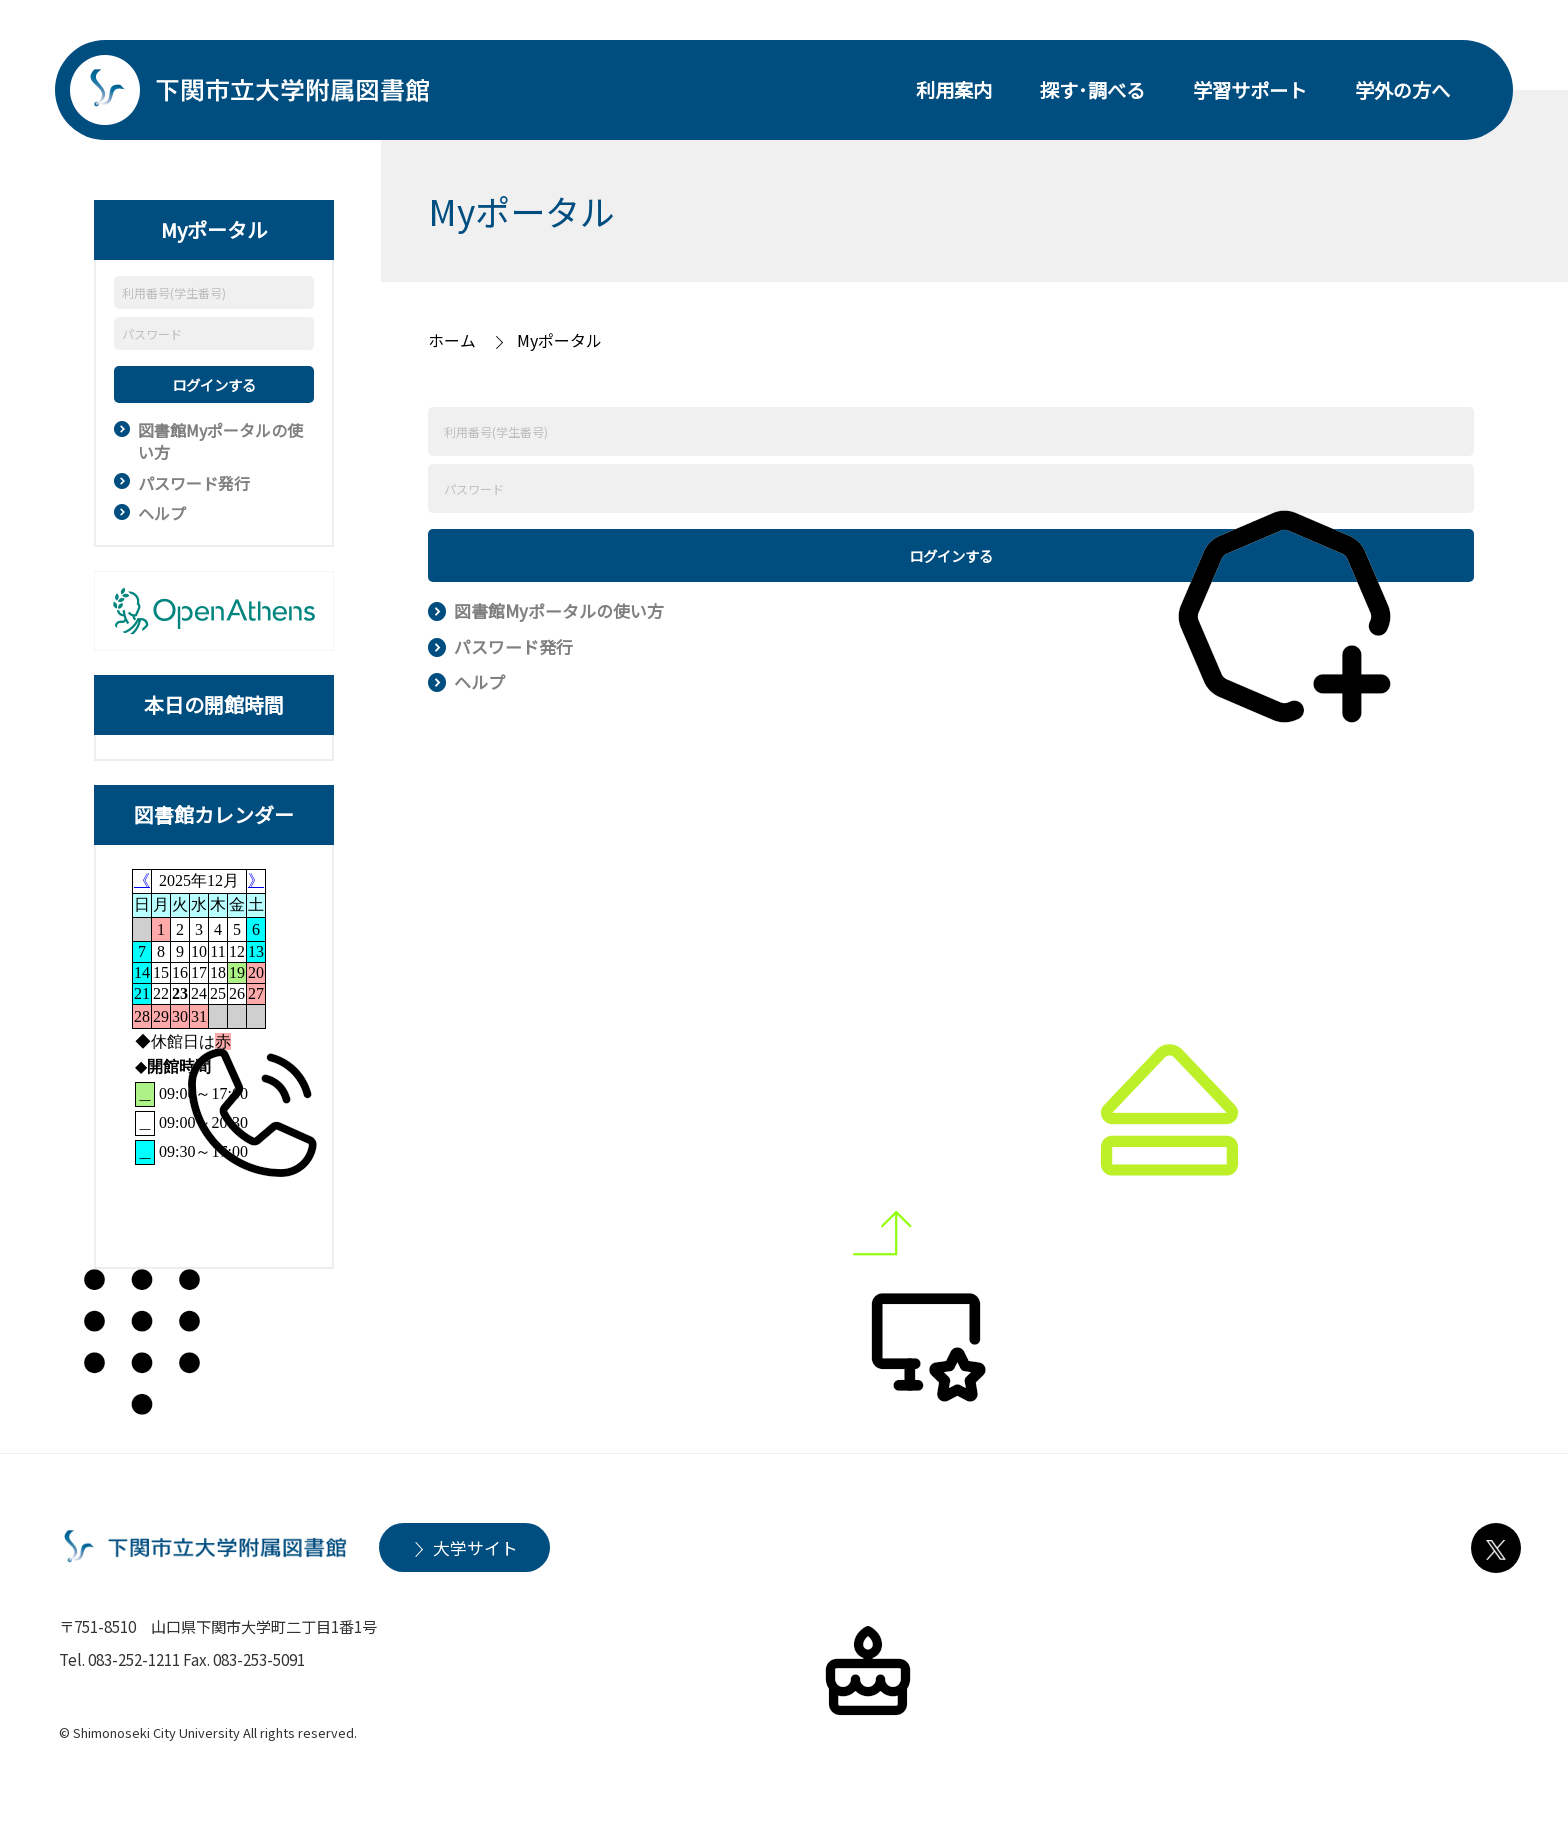 This screenshot has width=1568, height=1822. Describe the element at coordinates (884, 1235) in the screenshot. I see `move item up or forward in sequence` at that location.